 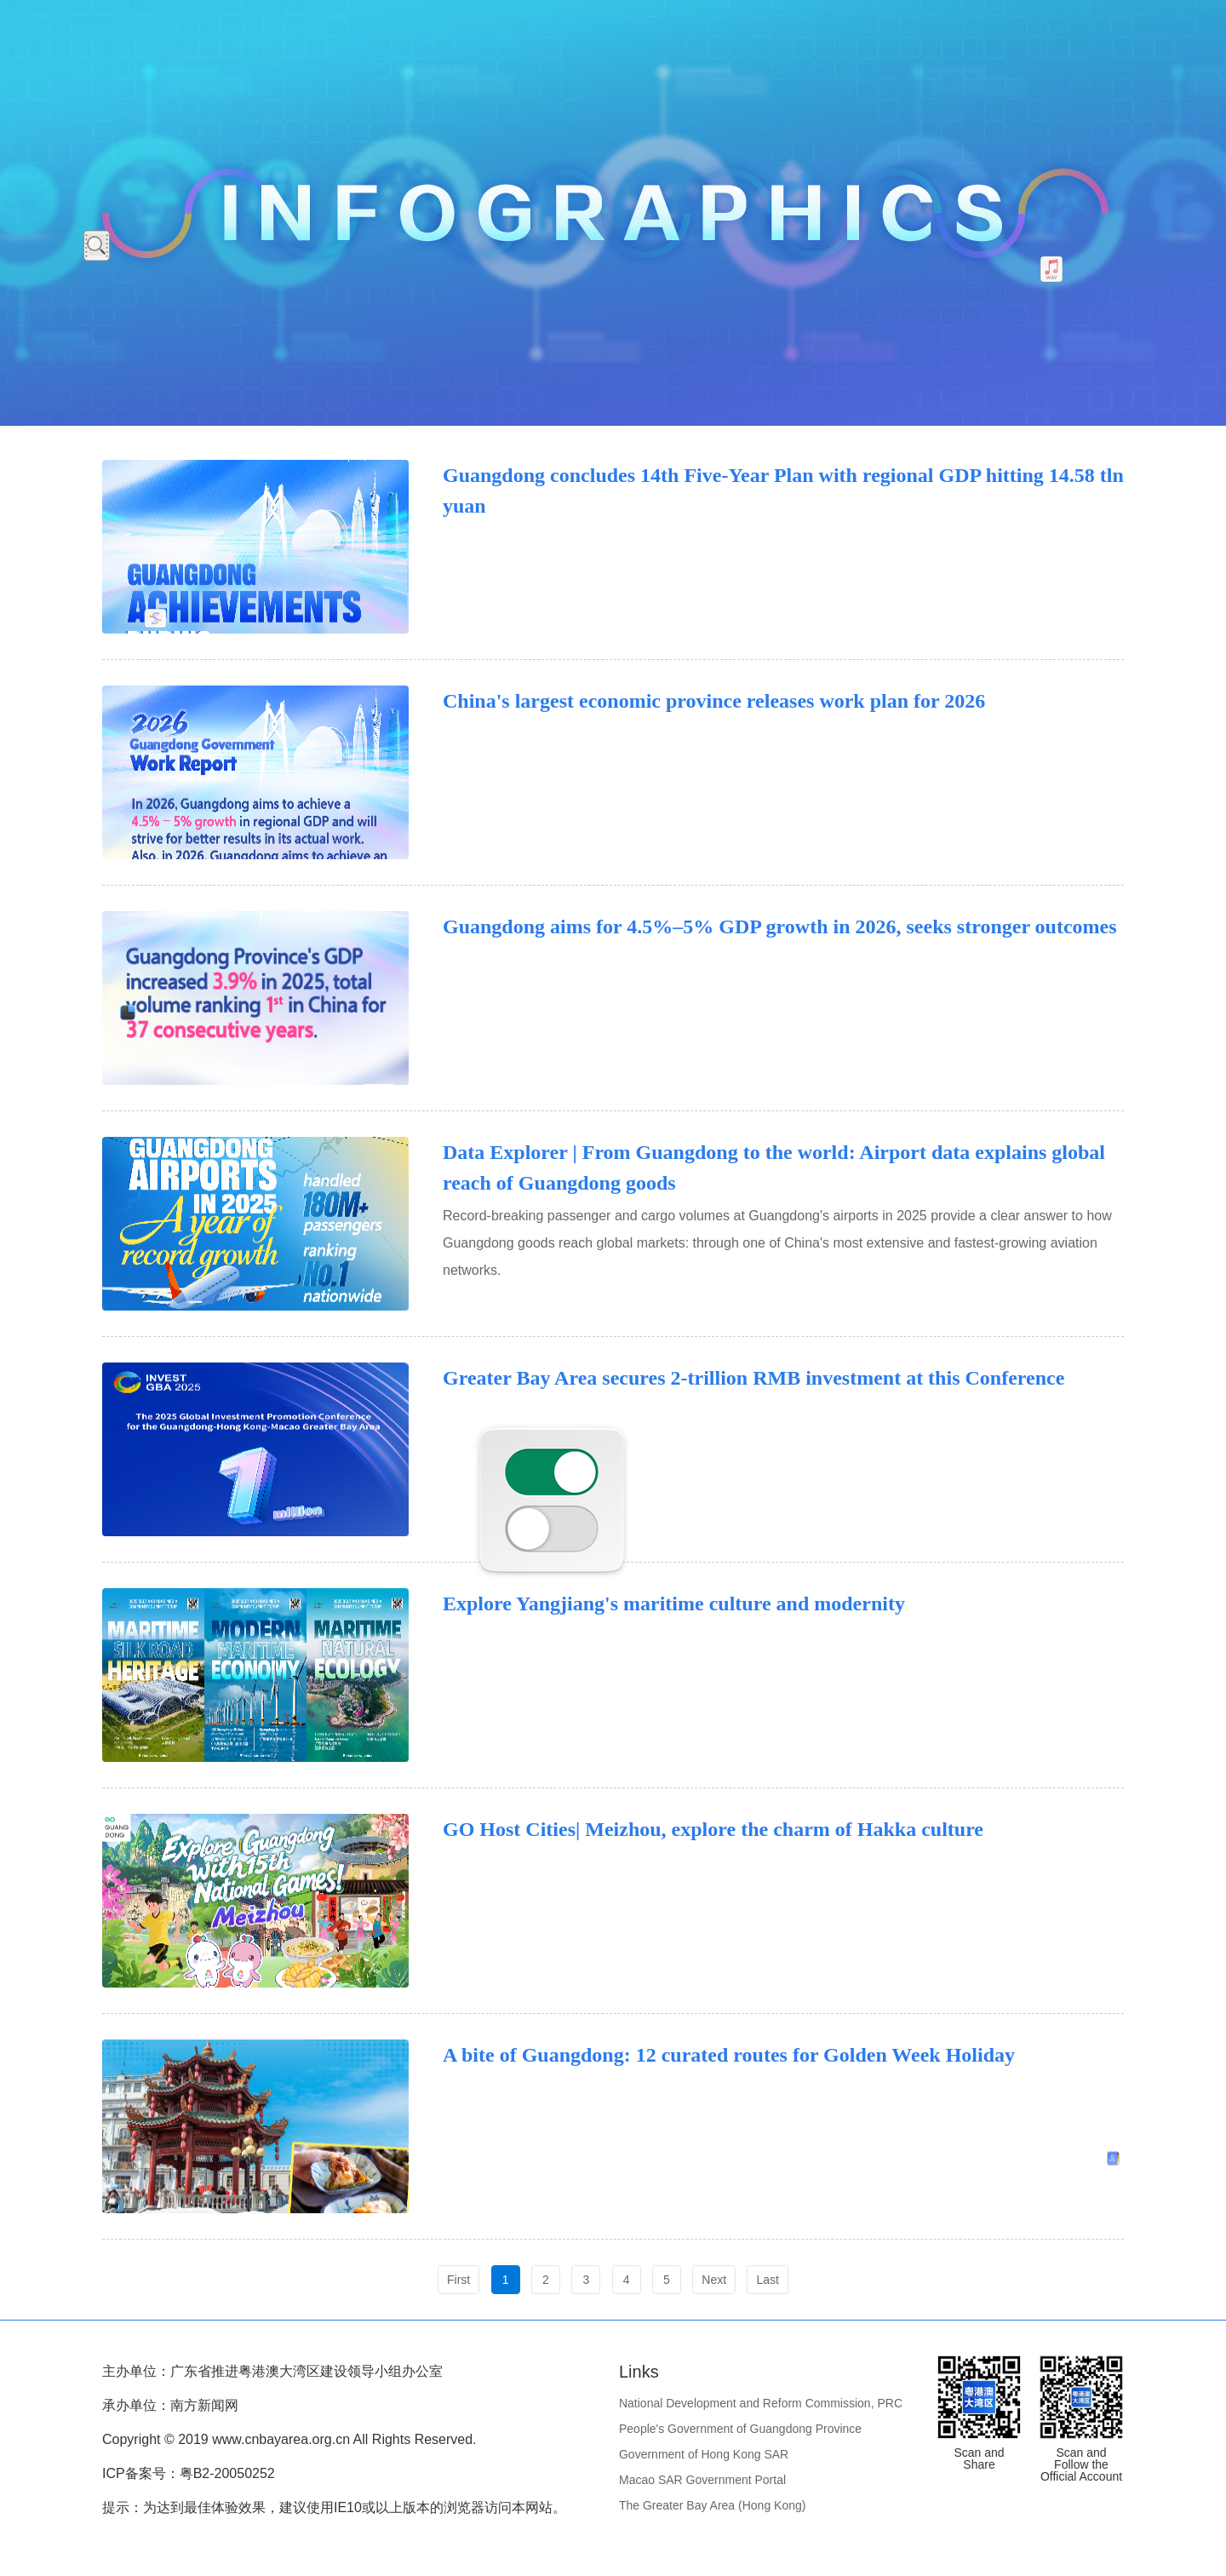 What do you see at coordinates (96, 245) in the screenshot?
I see `open gnome logs application` at bounding box center [96, 245].